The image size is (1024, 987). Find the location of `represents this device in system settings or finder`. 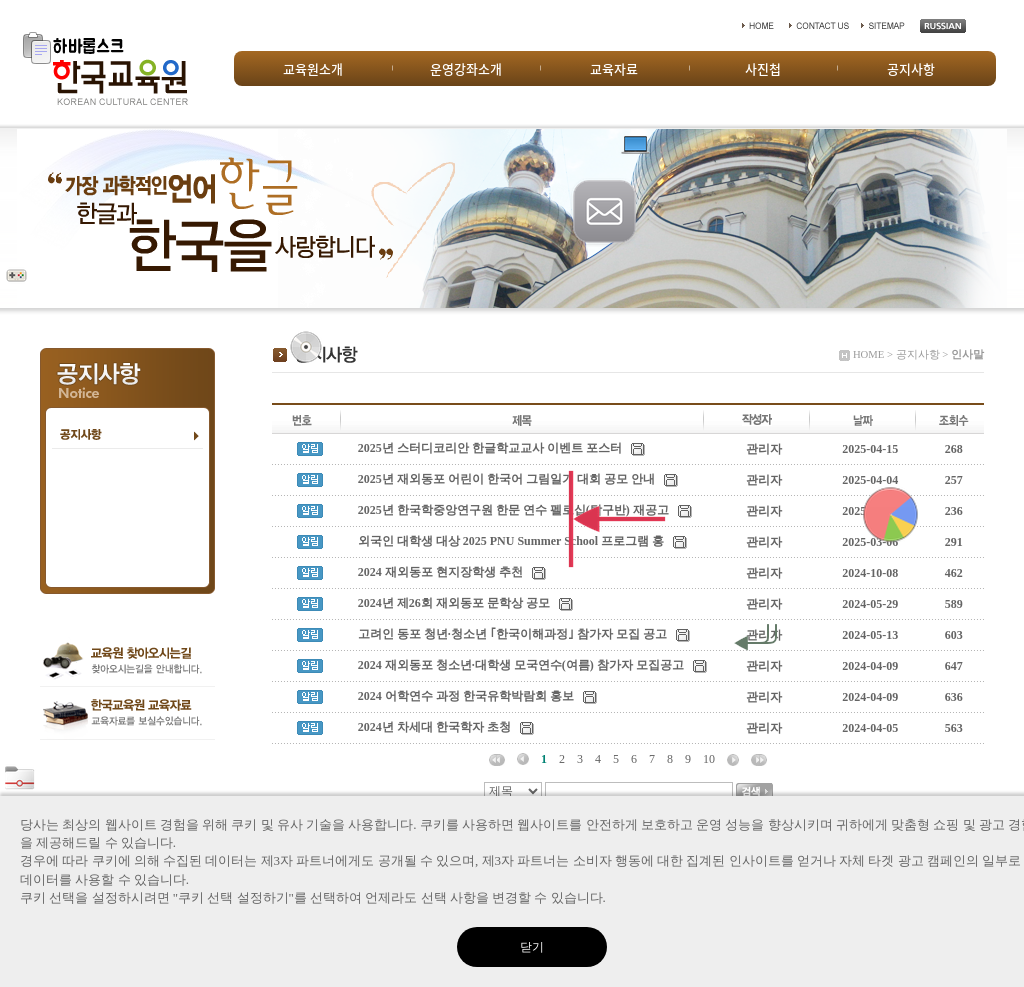

represents this device in system settings or finder is located at coordinates (635, 142).